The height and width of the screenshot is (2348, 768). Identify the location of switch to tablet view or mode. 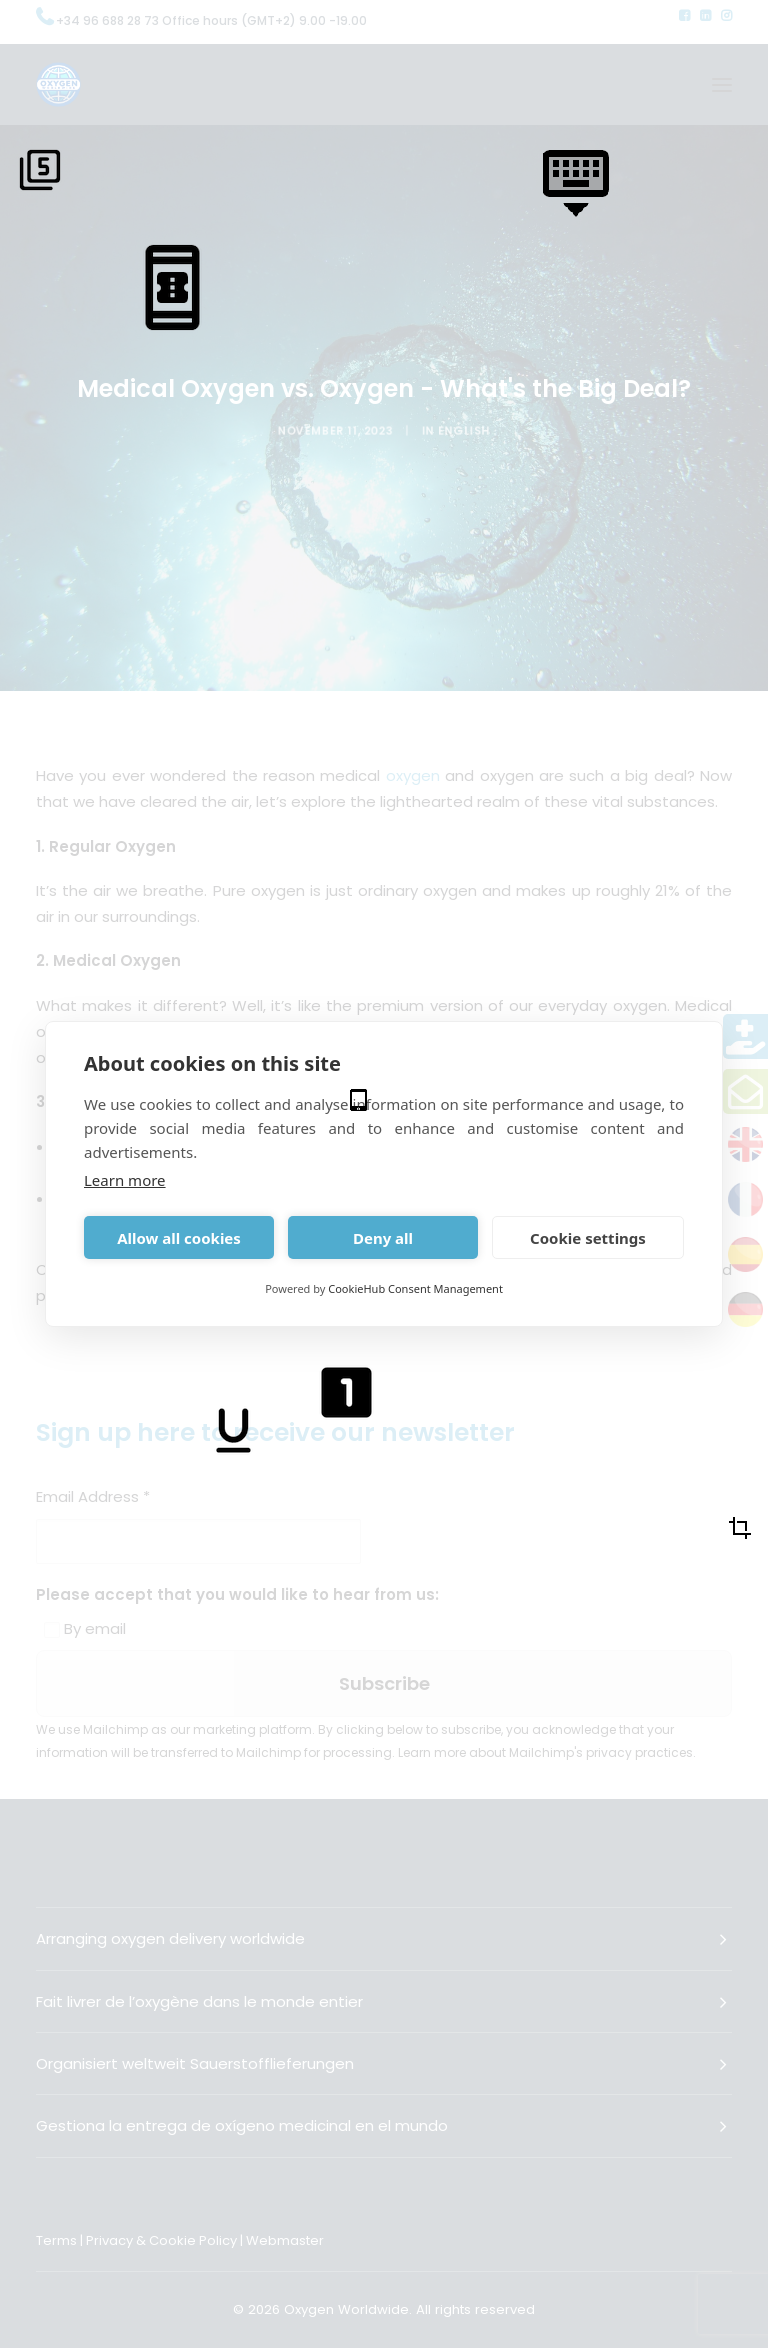
(359, 1100).